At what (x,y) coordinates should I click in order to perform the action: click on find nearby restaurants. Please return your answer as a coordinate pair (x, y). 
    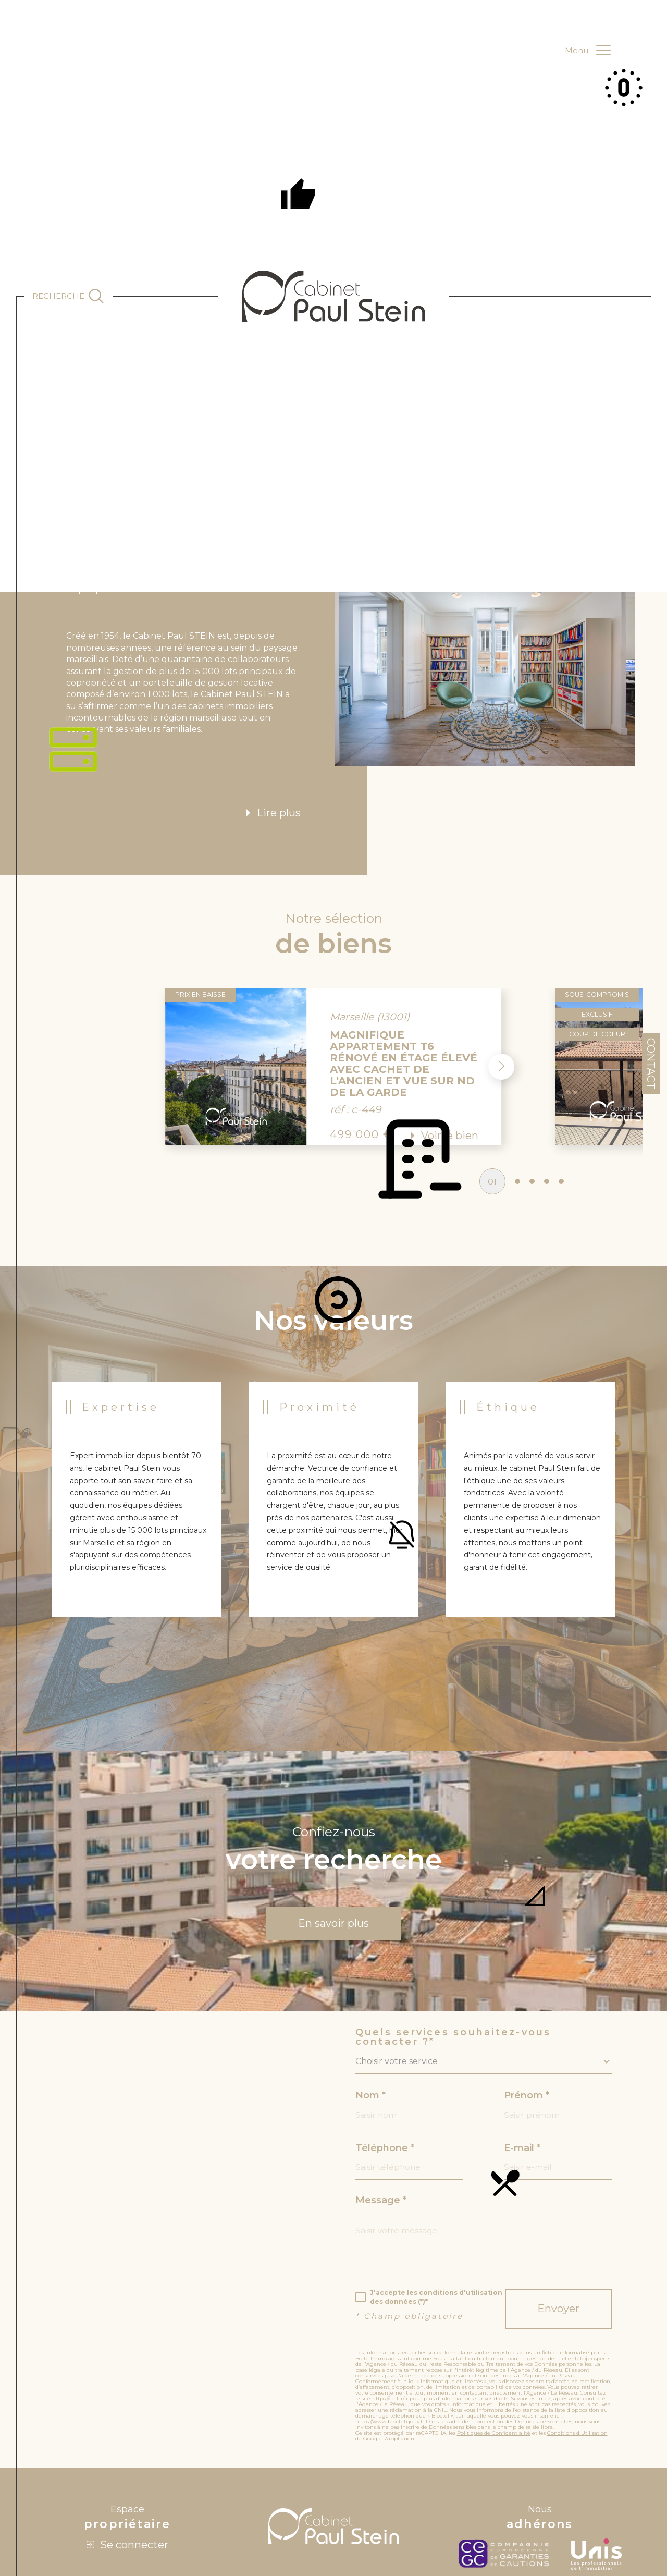
    Looking at the image, I should click on (505, 2183).